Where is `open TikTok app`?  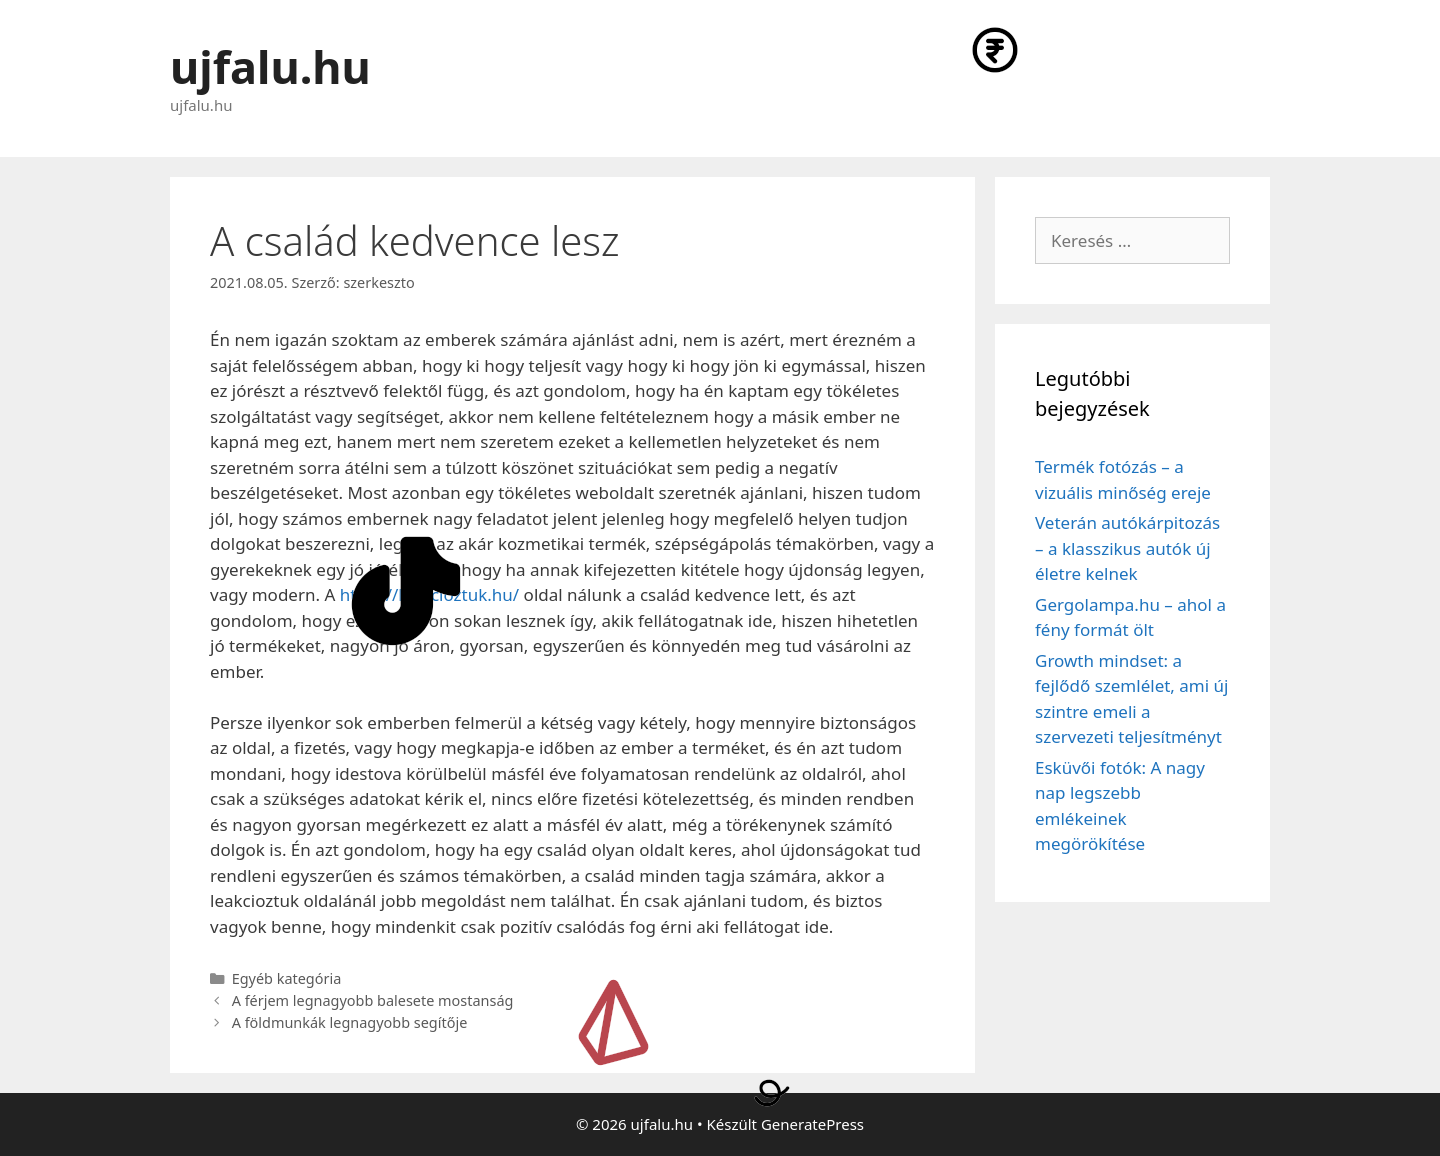 open TikTok app is located at coordinates (406, 591).